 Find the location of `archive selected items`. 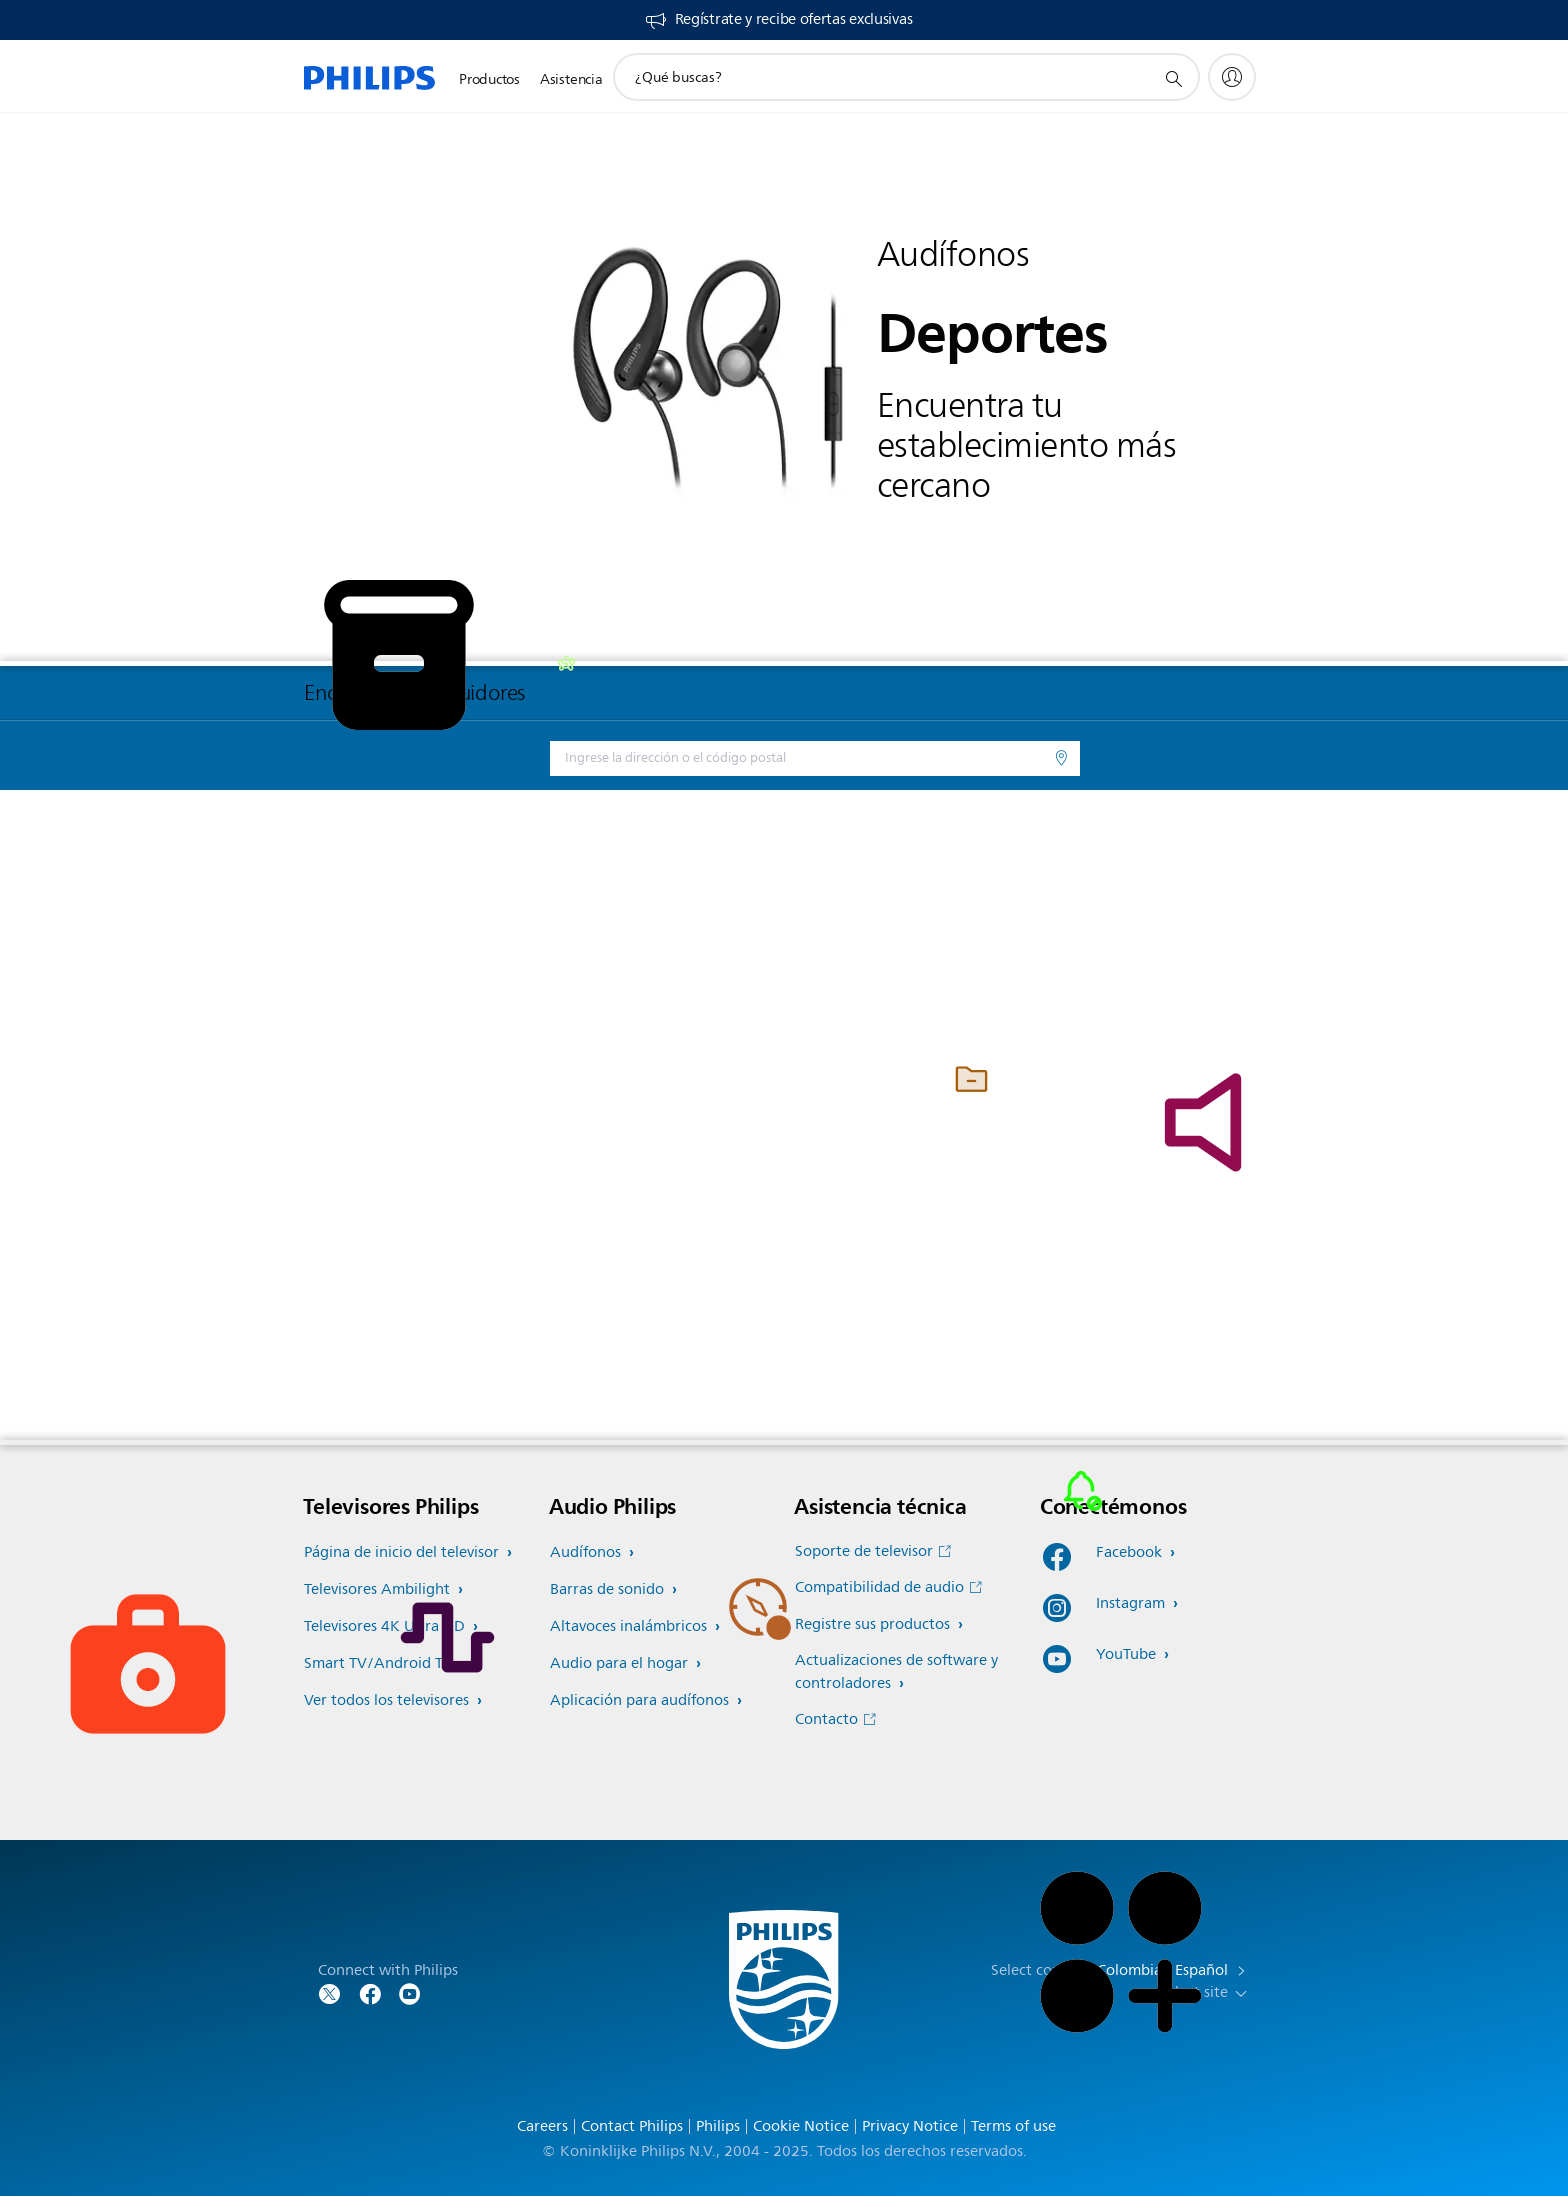

archive selected items is located at coordinates (399, 655).